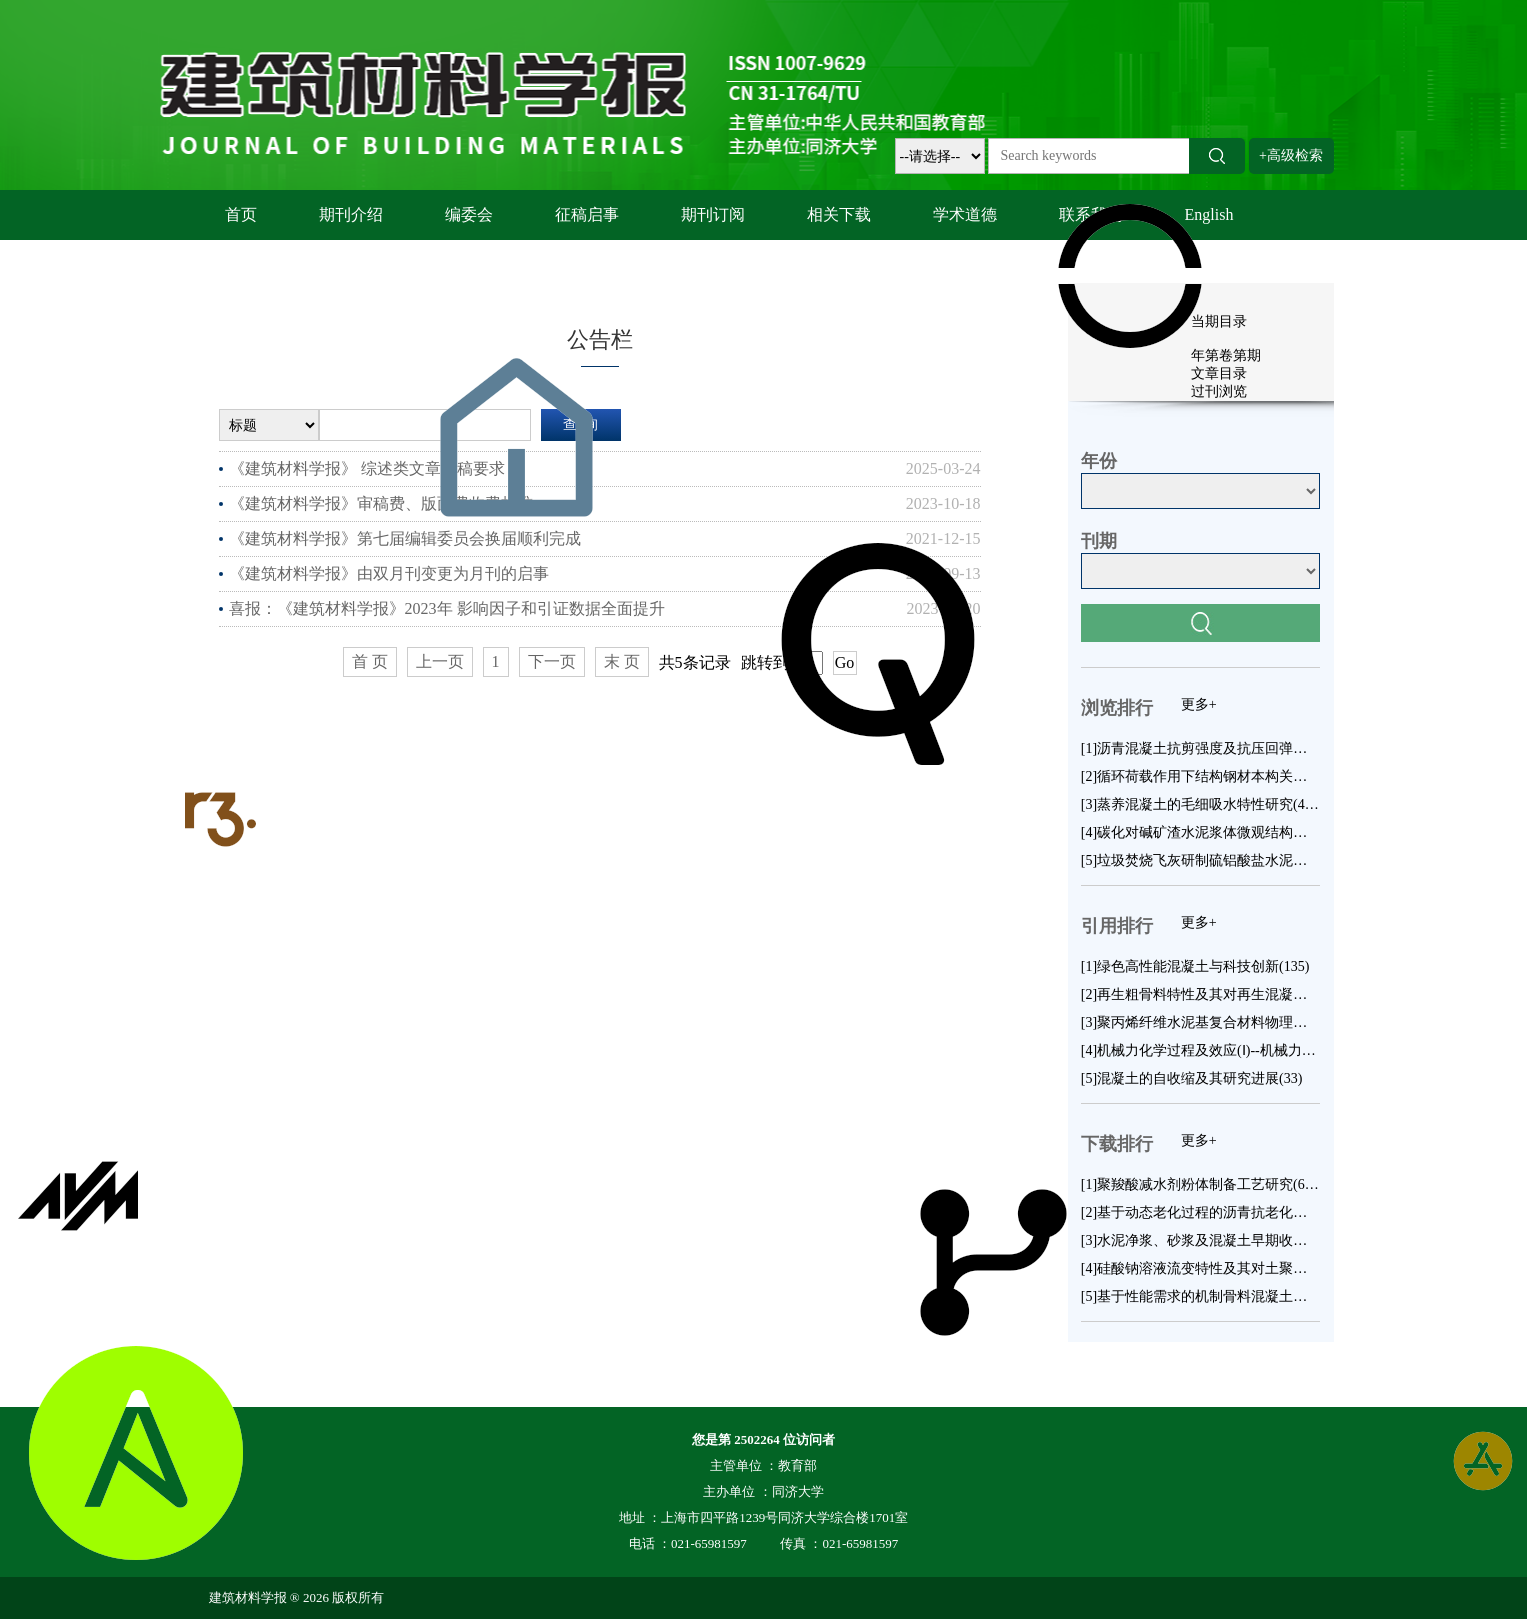 The width and height of the screenshot is (1527, 1619). I want to click on AVM company logo, so click(78, 1196).